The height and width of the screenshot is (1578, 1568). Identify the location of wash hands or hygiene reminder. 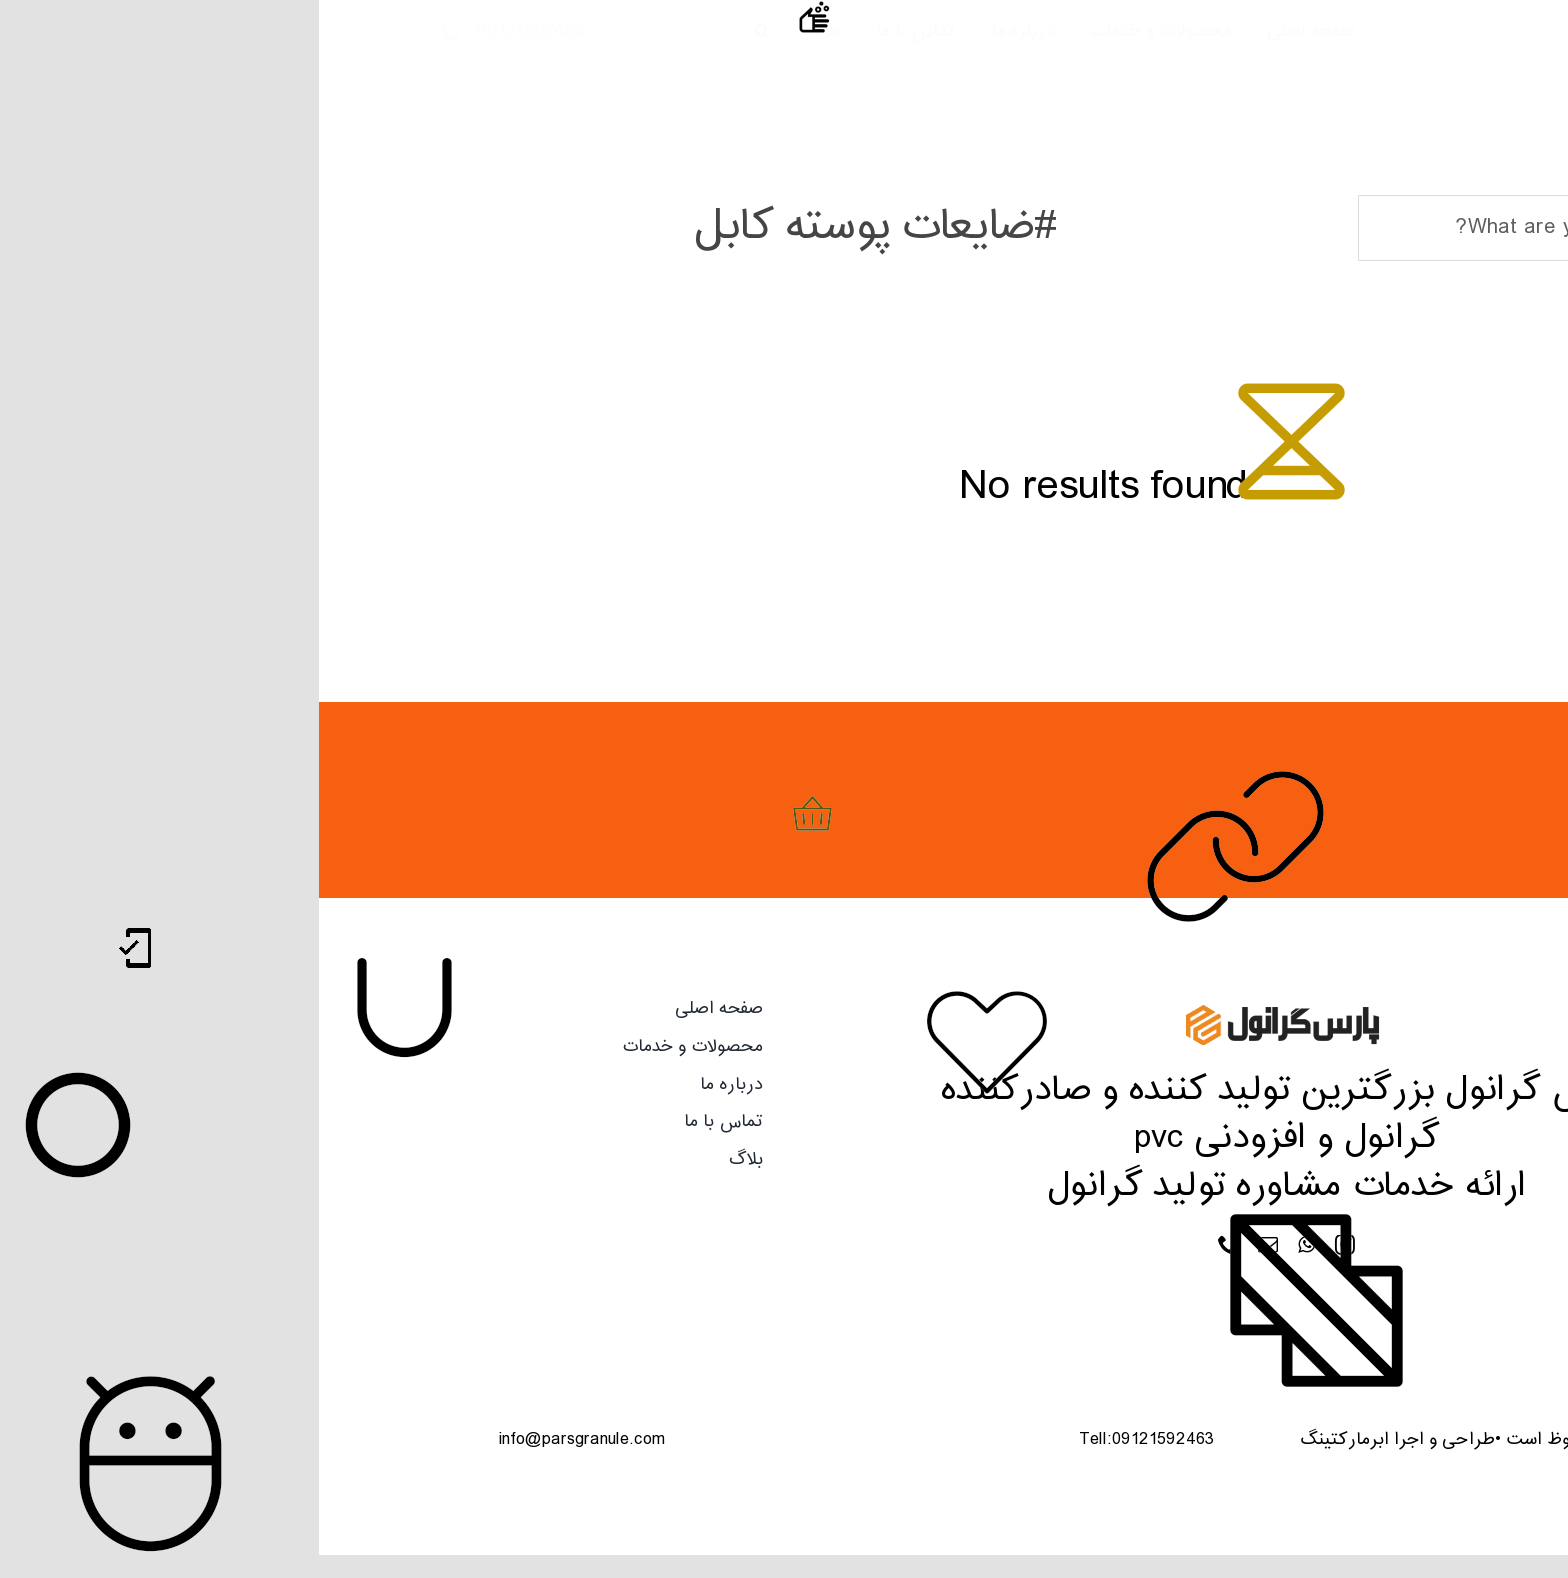
(815, 17).